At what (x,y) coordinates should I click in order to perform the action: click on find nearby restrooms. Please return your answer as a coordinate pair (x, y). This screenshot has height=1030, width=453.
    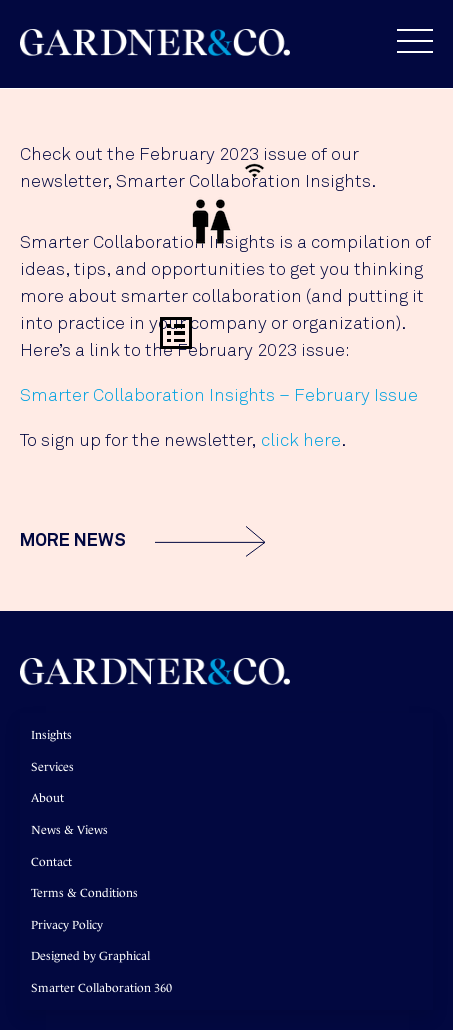
    Looking at the image, I should click on (210, 221).